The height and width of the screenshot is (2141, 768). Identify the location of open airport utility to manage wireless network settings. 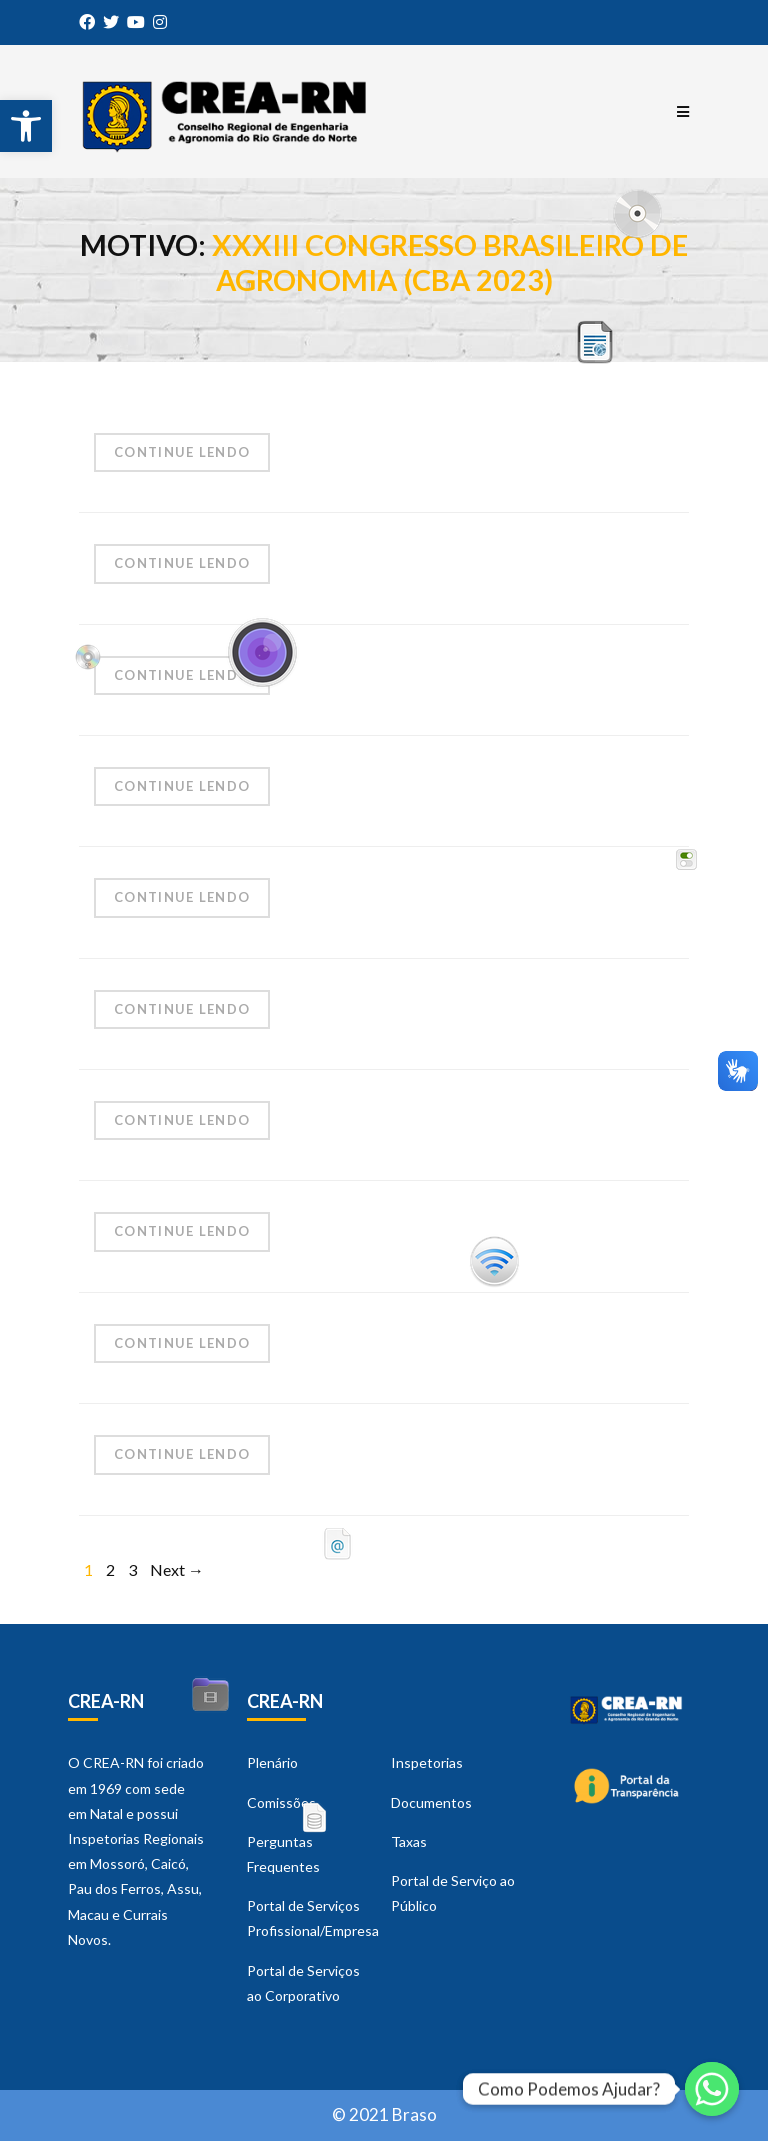
(494, 1260).